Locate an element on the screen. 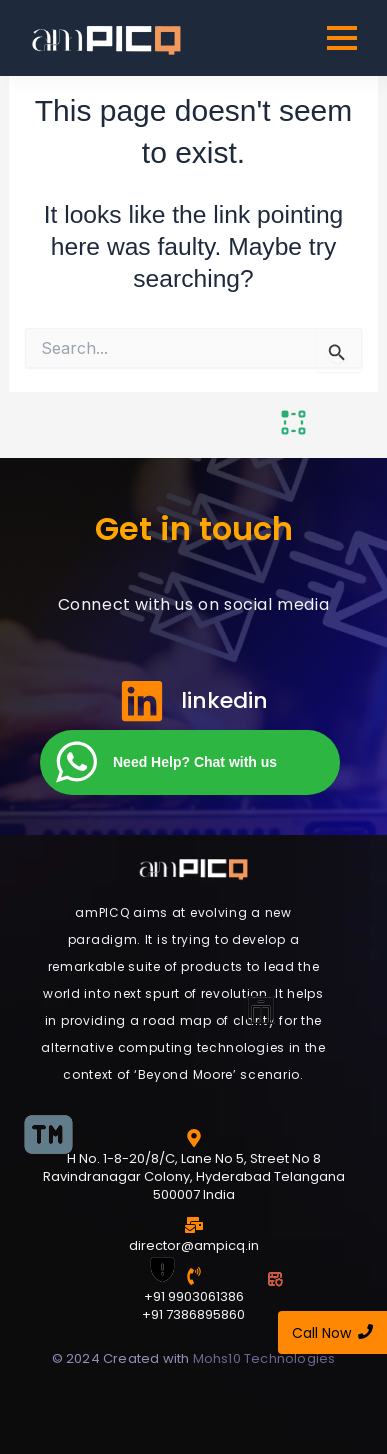 The width and height of the screenshot is (387, 1454). indicates a security warning or potential threat is located at coordinates (162, 1268).